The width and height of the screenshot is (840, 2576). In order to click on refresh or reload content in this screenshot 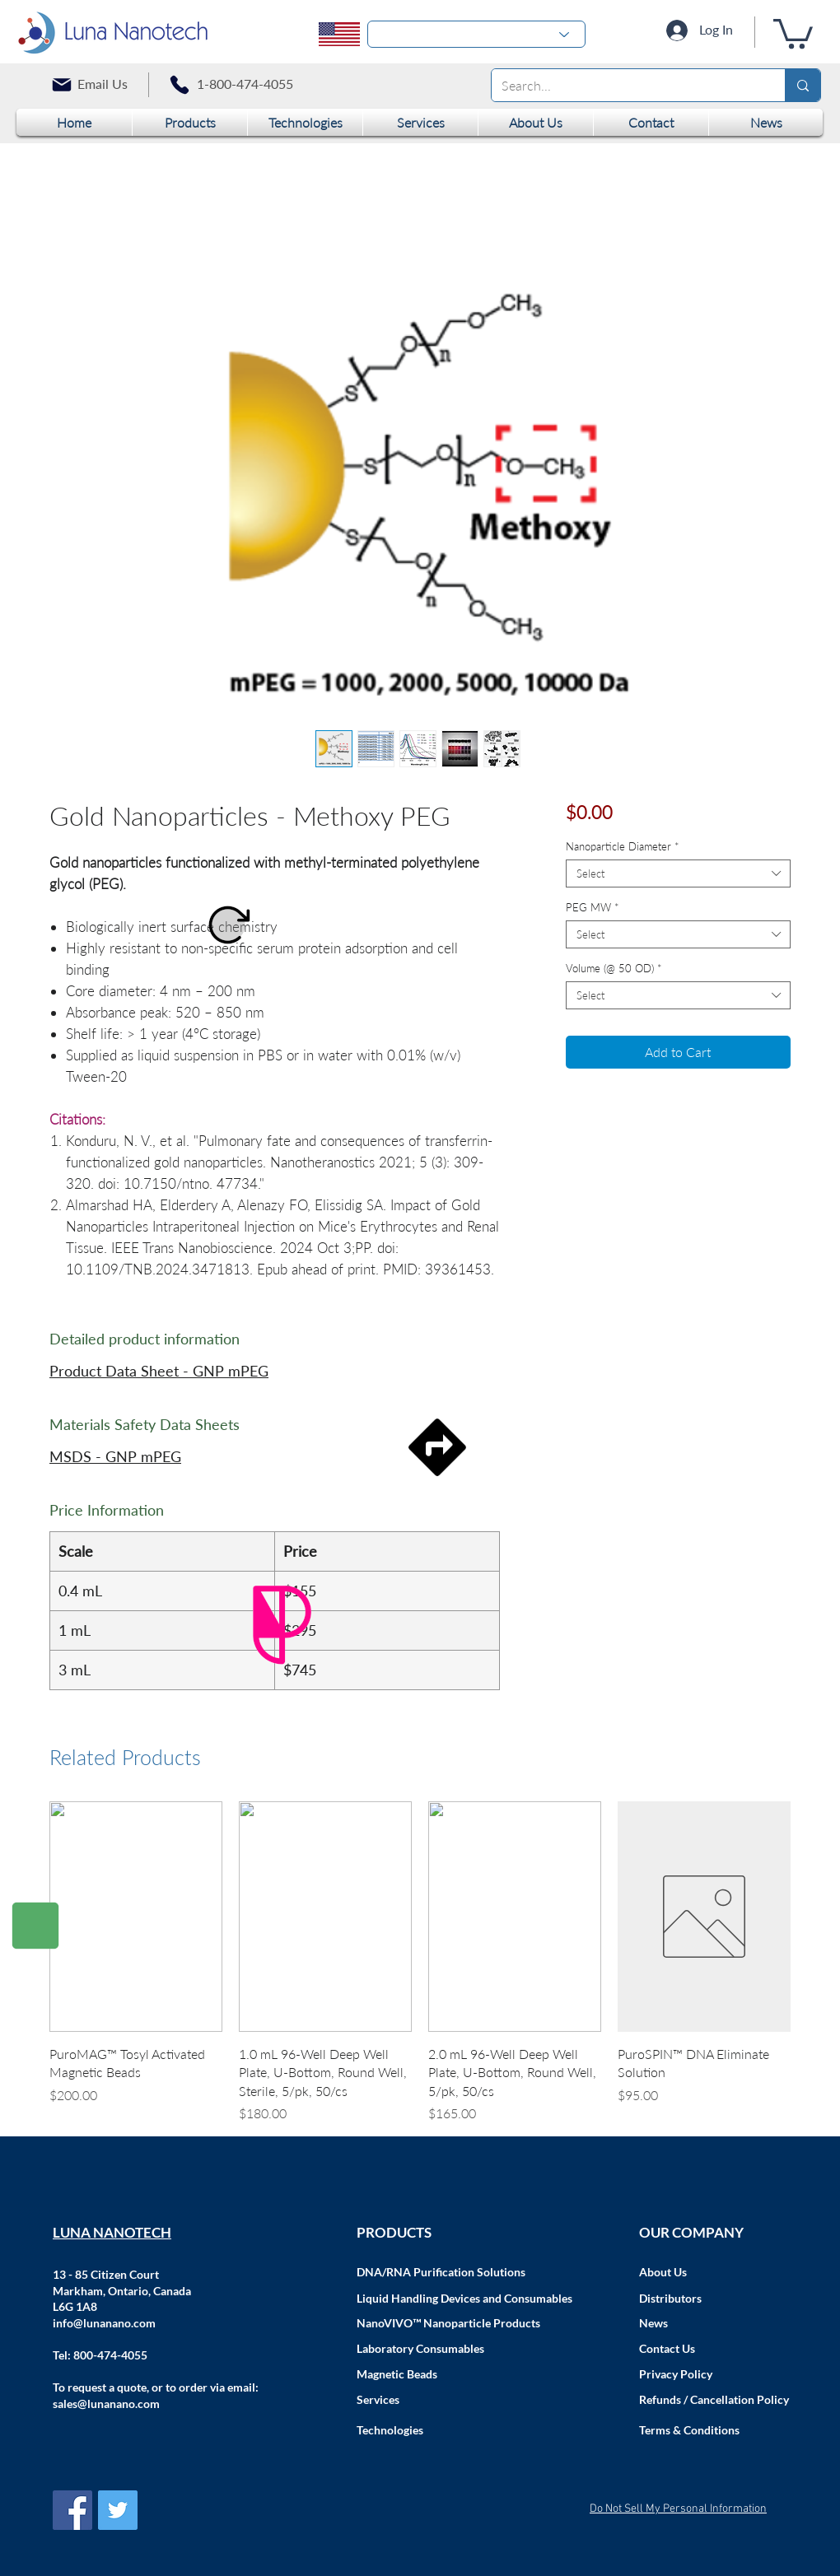, I will do `click(227, 925)`.